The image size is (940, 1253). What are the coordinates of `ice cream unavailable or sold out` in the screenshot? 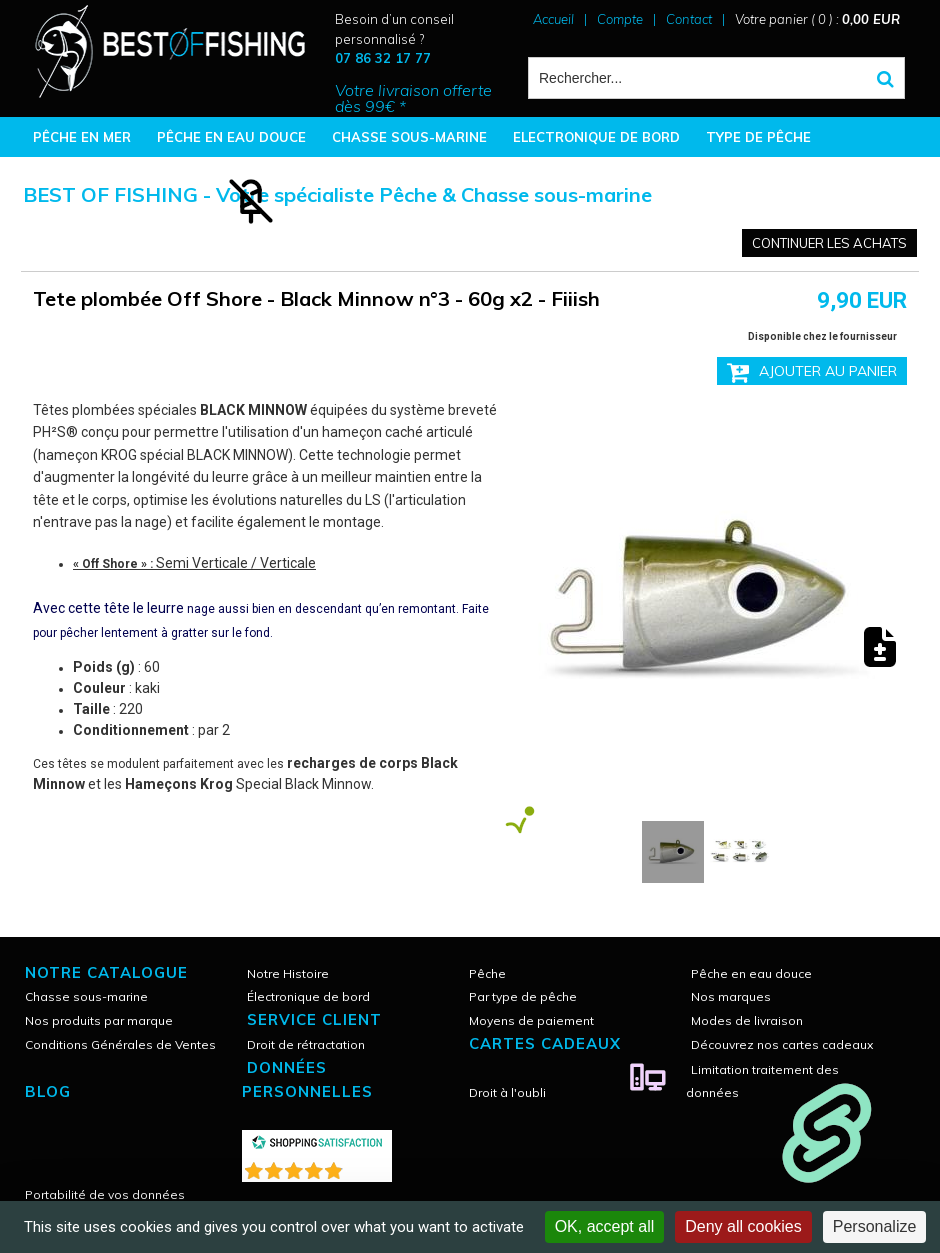 It's located at (251, 201).